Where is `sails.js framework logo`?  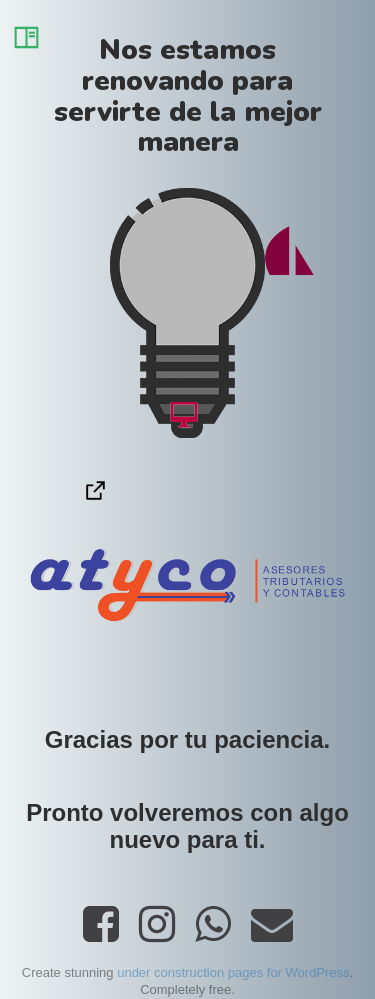
sails.js framework logo is located at coordinates (289, 250).